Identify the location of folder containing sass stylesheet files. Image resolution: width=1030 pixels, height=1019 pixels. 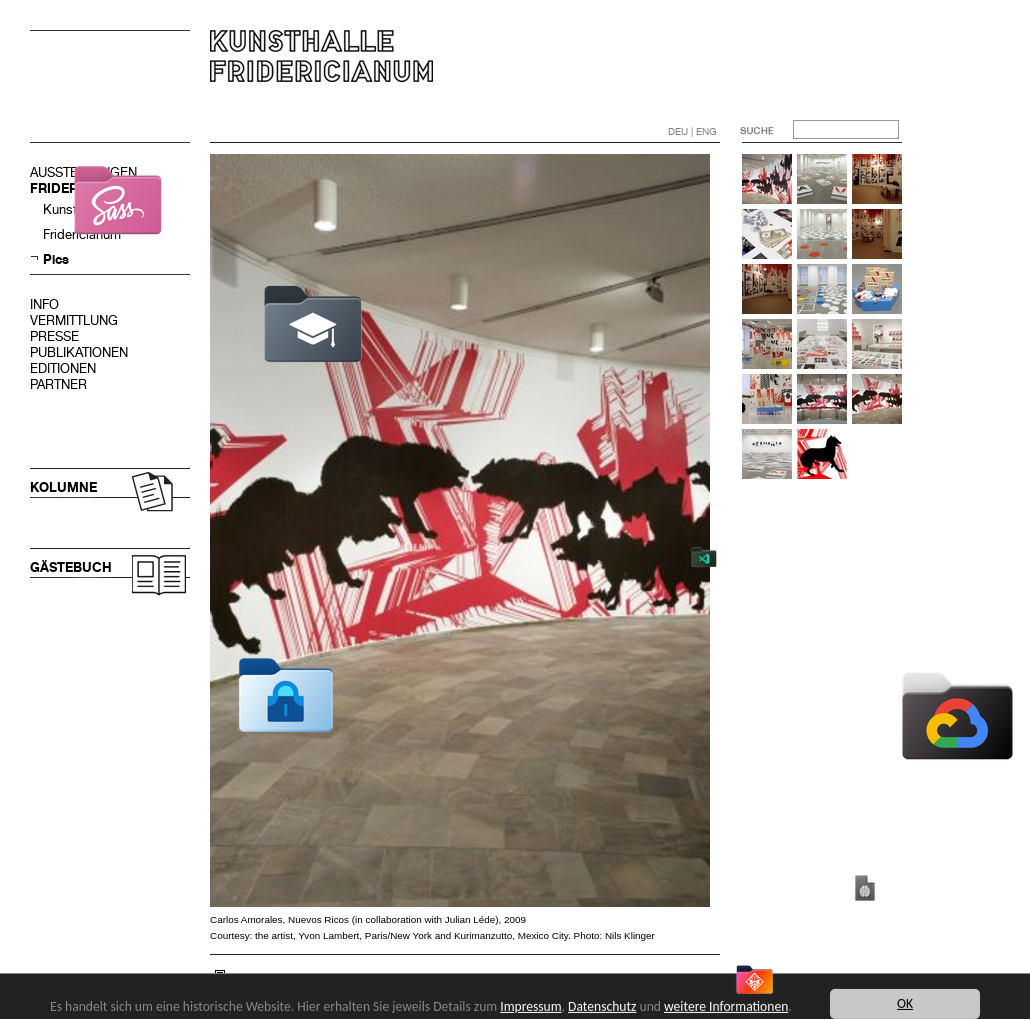
(117, 202).